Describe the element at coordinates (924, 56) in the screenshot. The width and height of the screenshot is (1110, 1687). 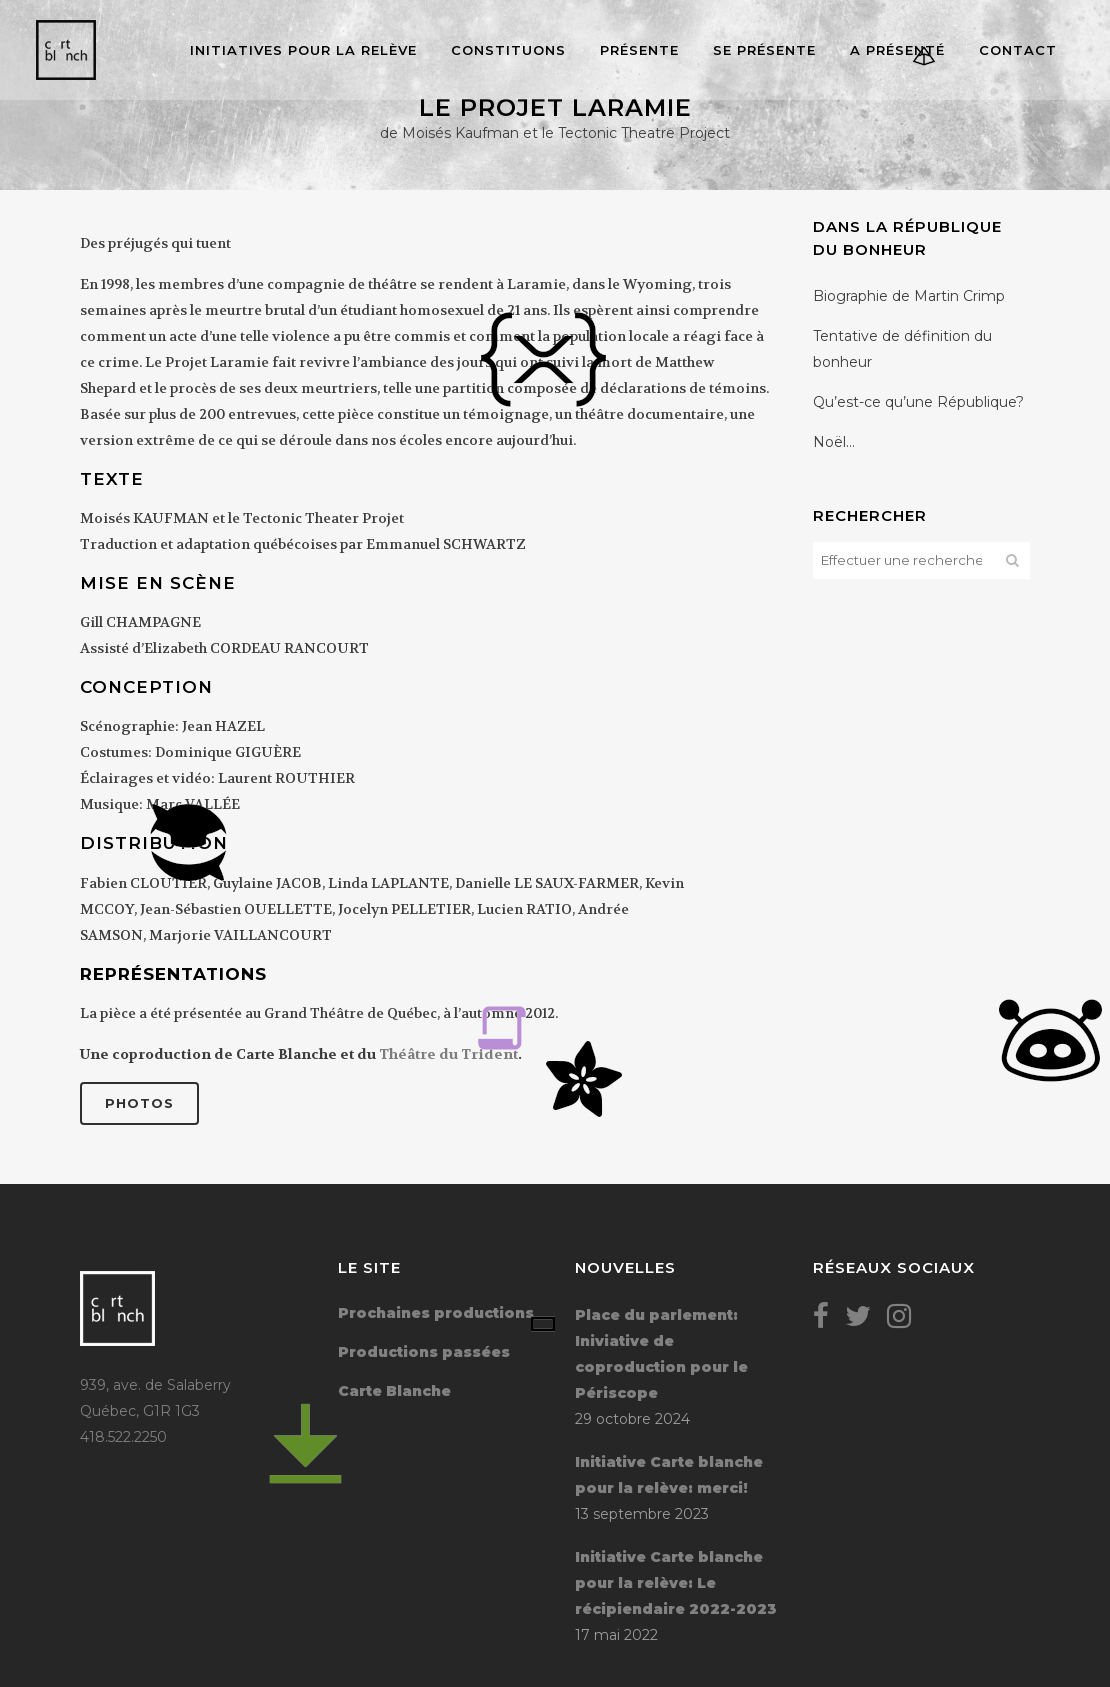
I see `pydantic library or framework branding` at that location.